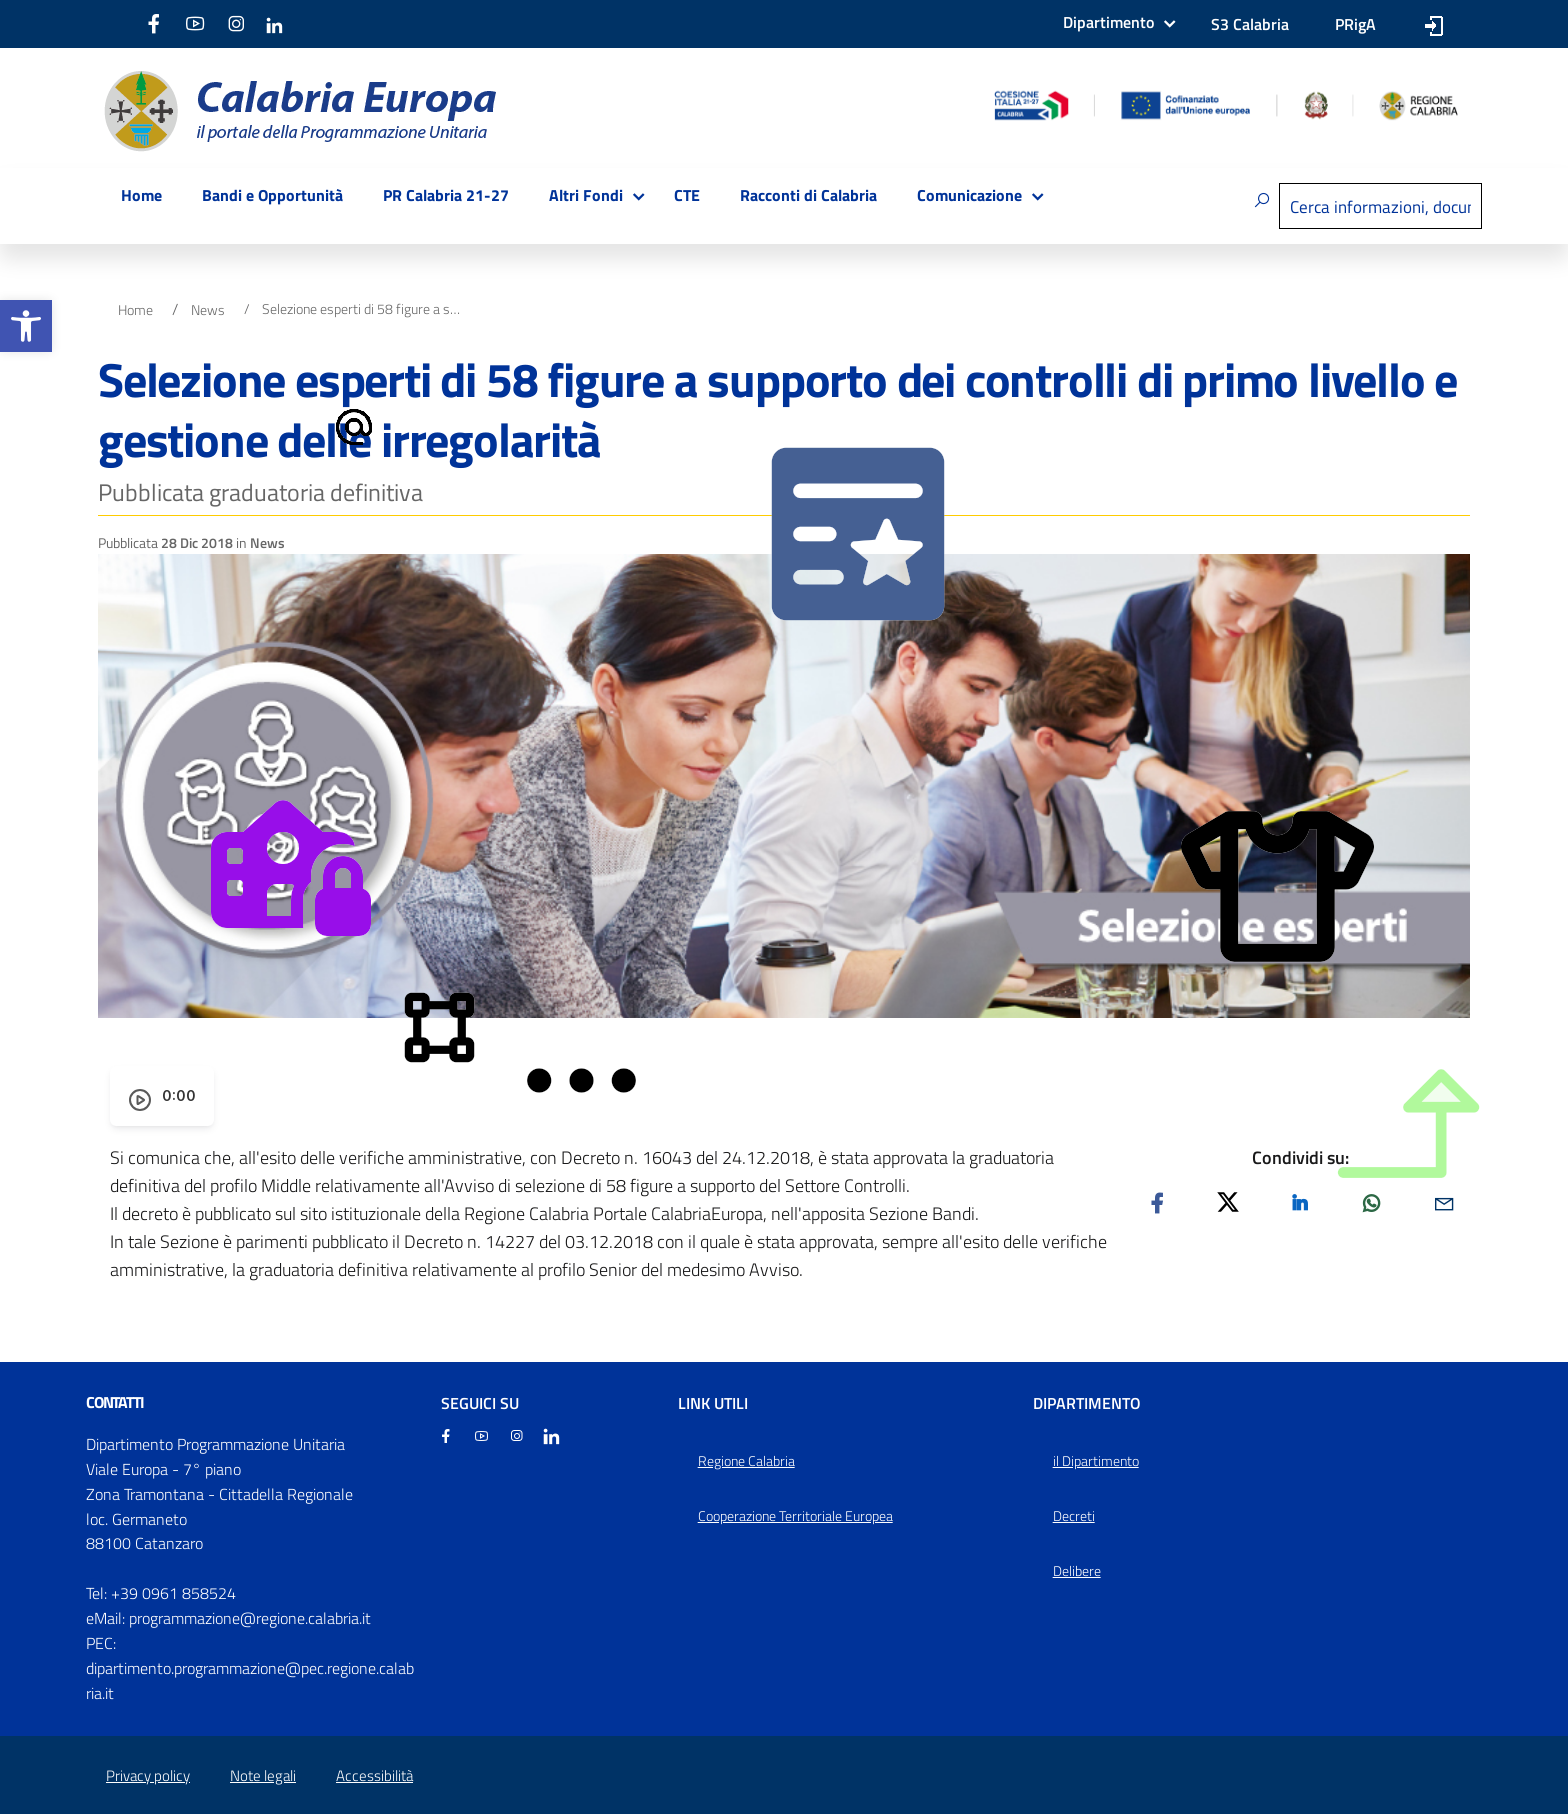 The image size is (1568, 1814). I want to click on browse clothing or apparel items, so click(1277, 886).